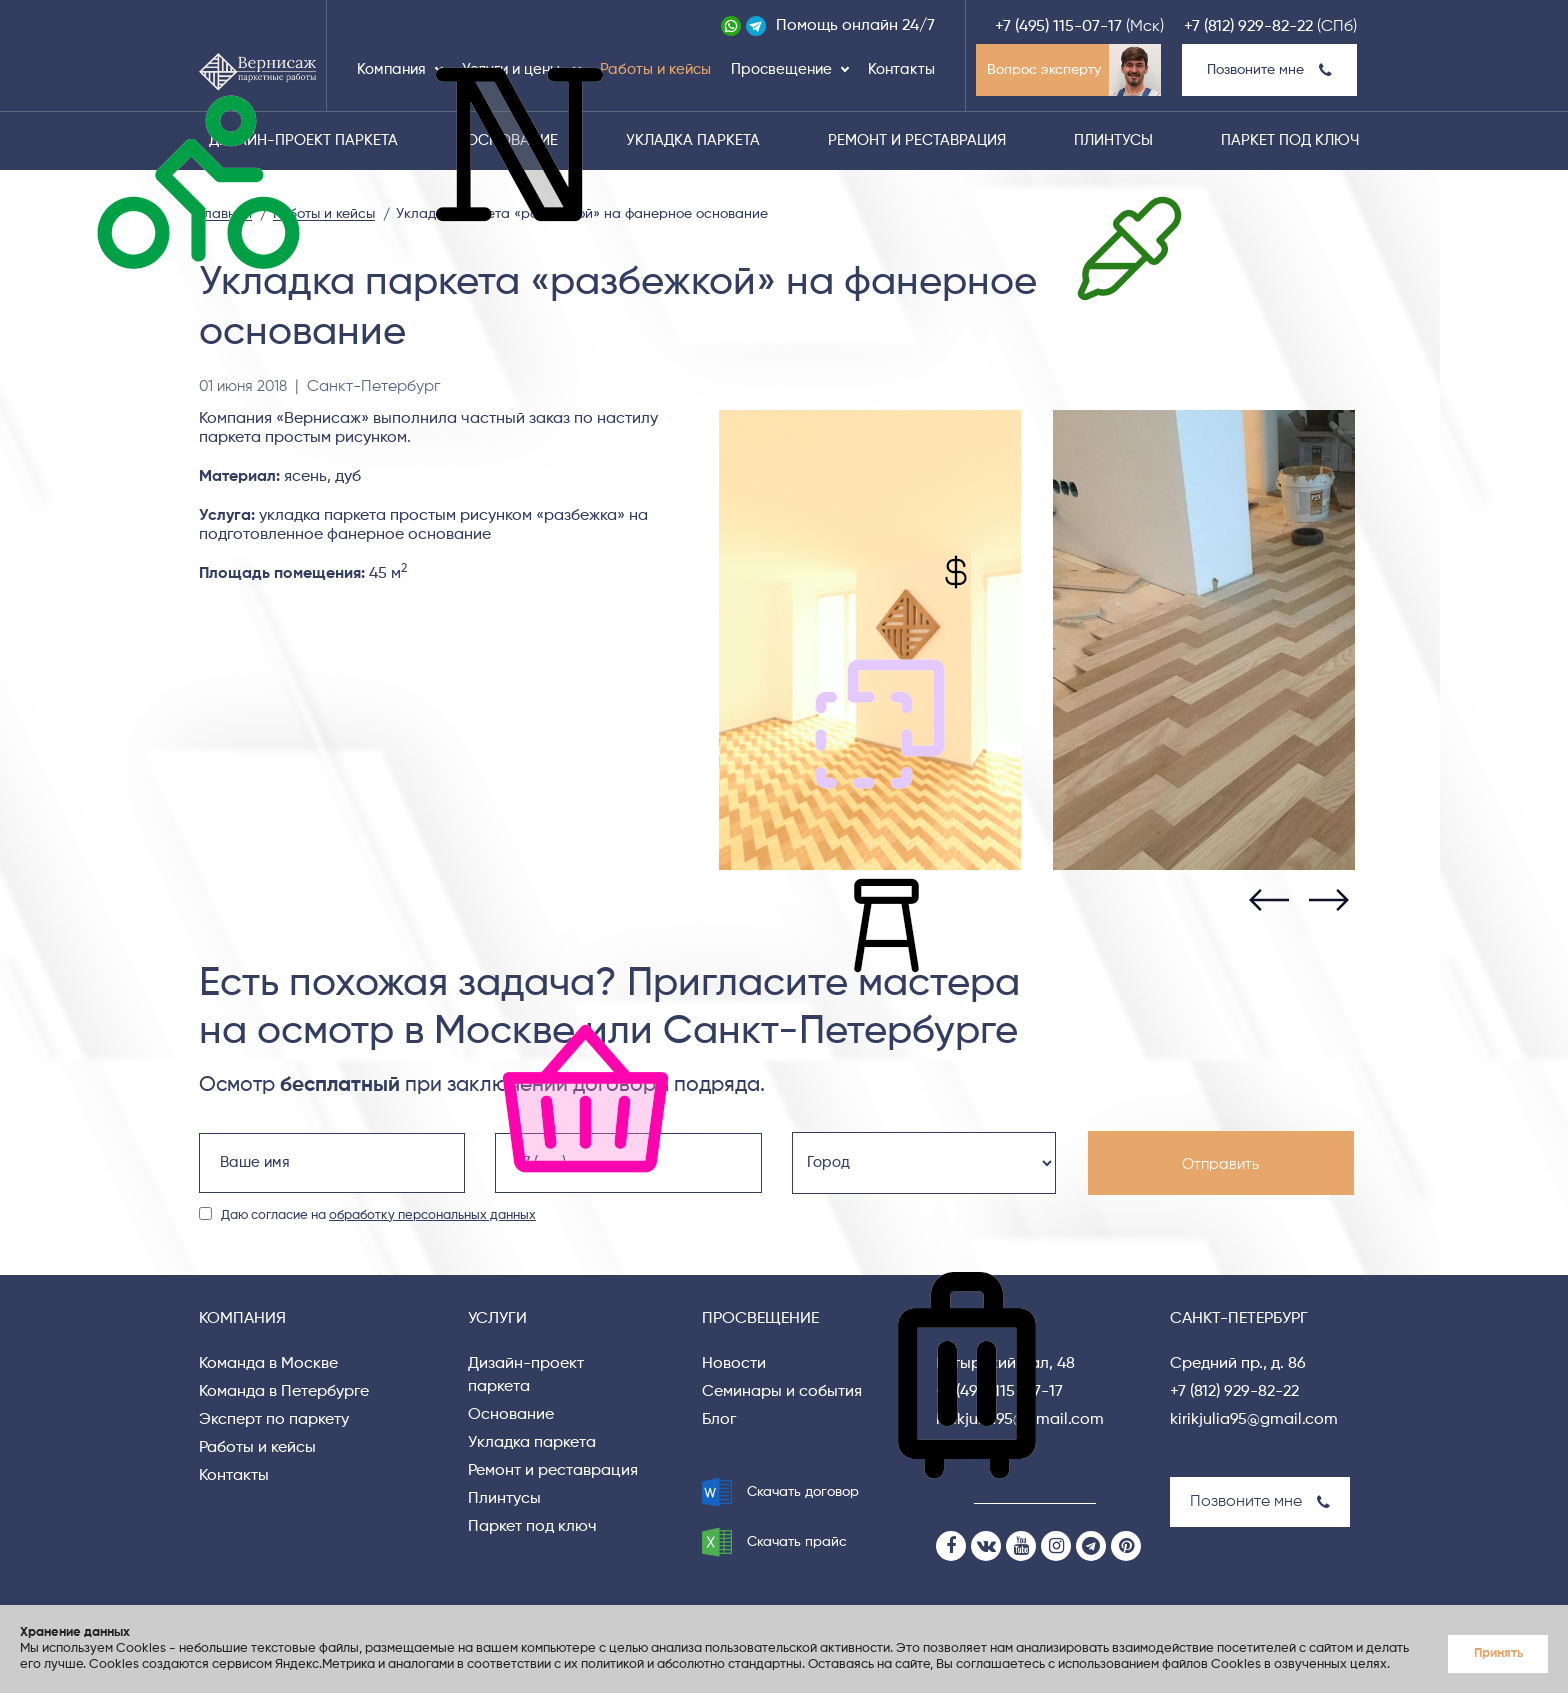 The image size is (1568, 1693). What do you see at coordinates (1129, 248) in the screenshot?
I see `pick a color from the screen` at bounding box center [1129, 248].